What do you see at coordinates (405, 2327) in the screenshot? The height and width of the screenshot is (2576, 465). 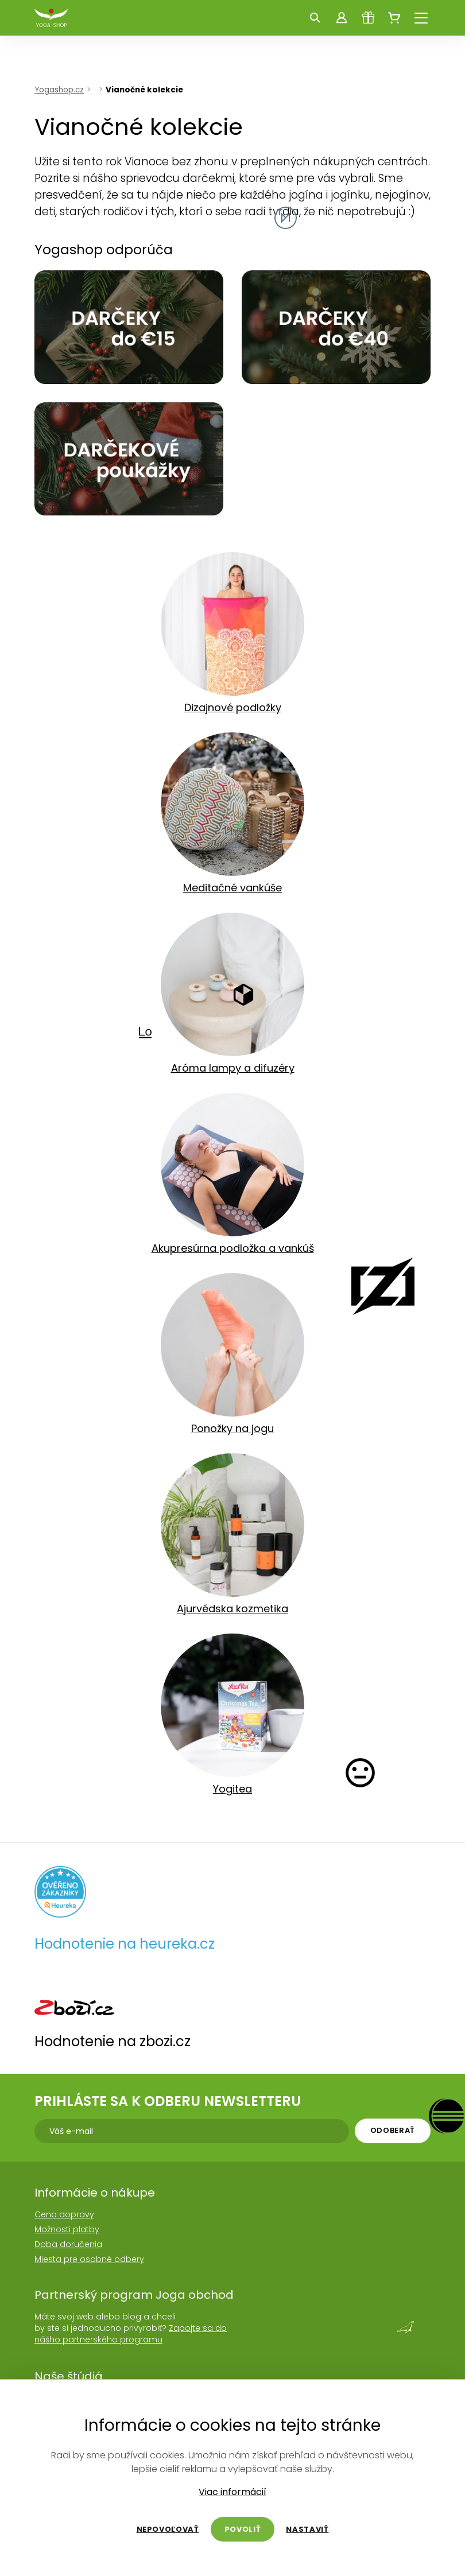 I see `mariadb foundation logo` at bounding box center [405, 2327].